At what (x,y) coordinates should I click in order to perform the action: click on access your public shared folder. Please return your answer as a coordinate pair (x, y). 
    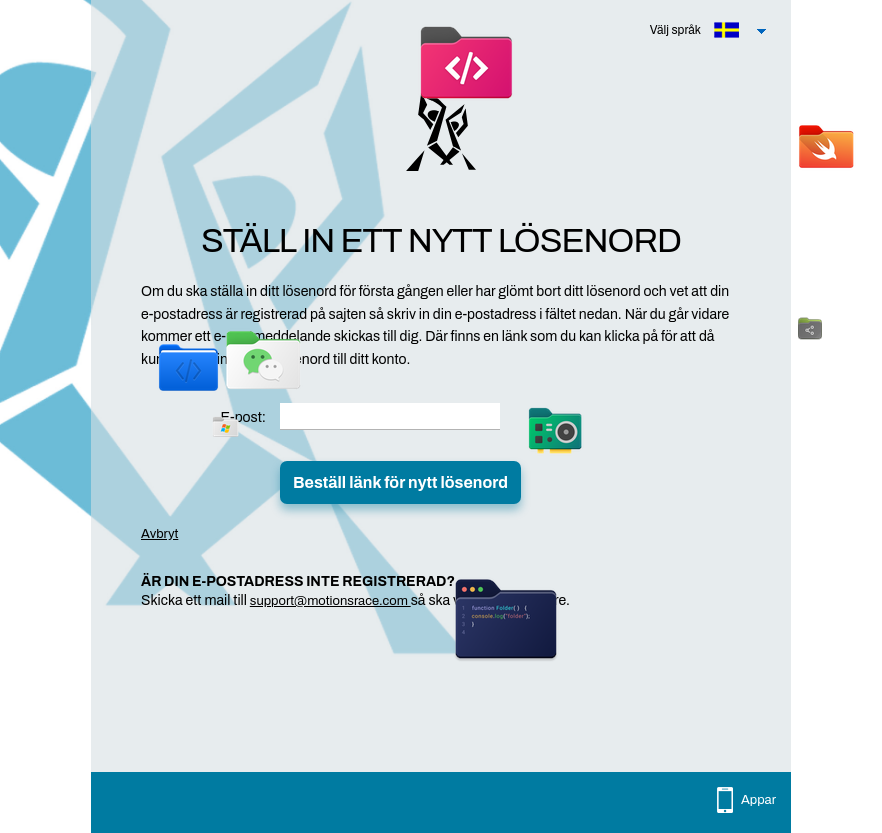
    Looking at the image, I should click on (810, 328).